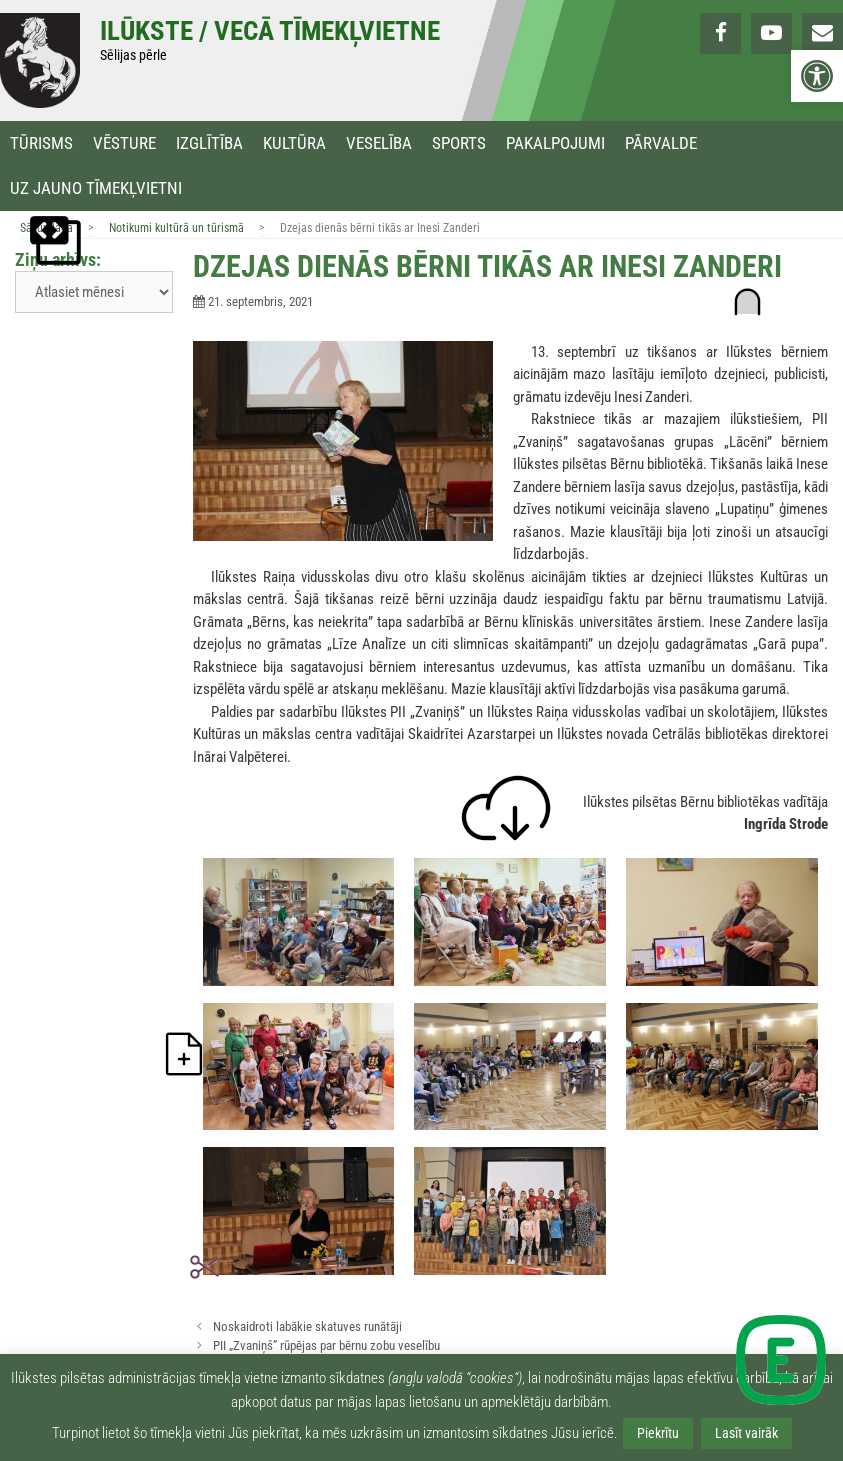 The width and height of the screenshot is (843, 1461). What do you see at coordinates (58, 242) in the screenshot?
I see `insert a code block` at bounding box center [58, 242].